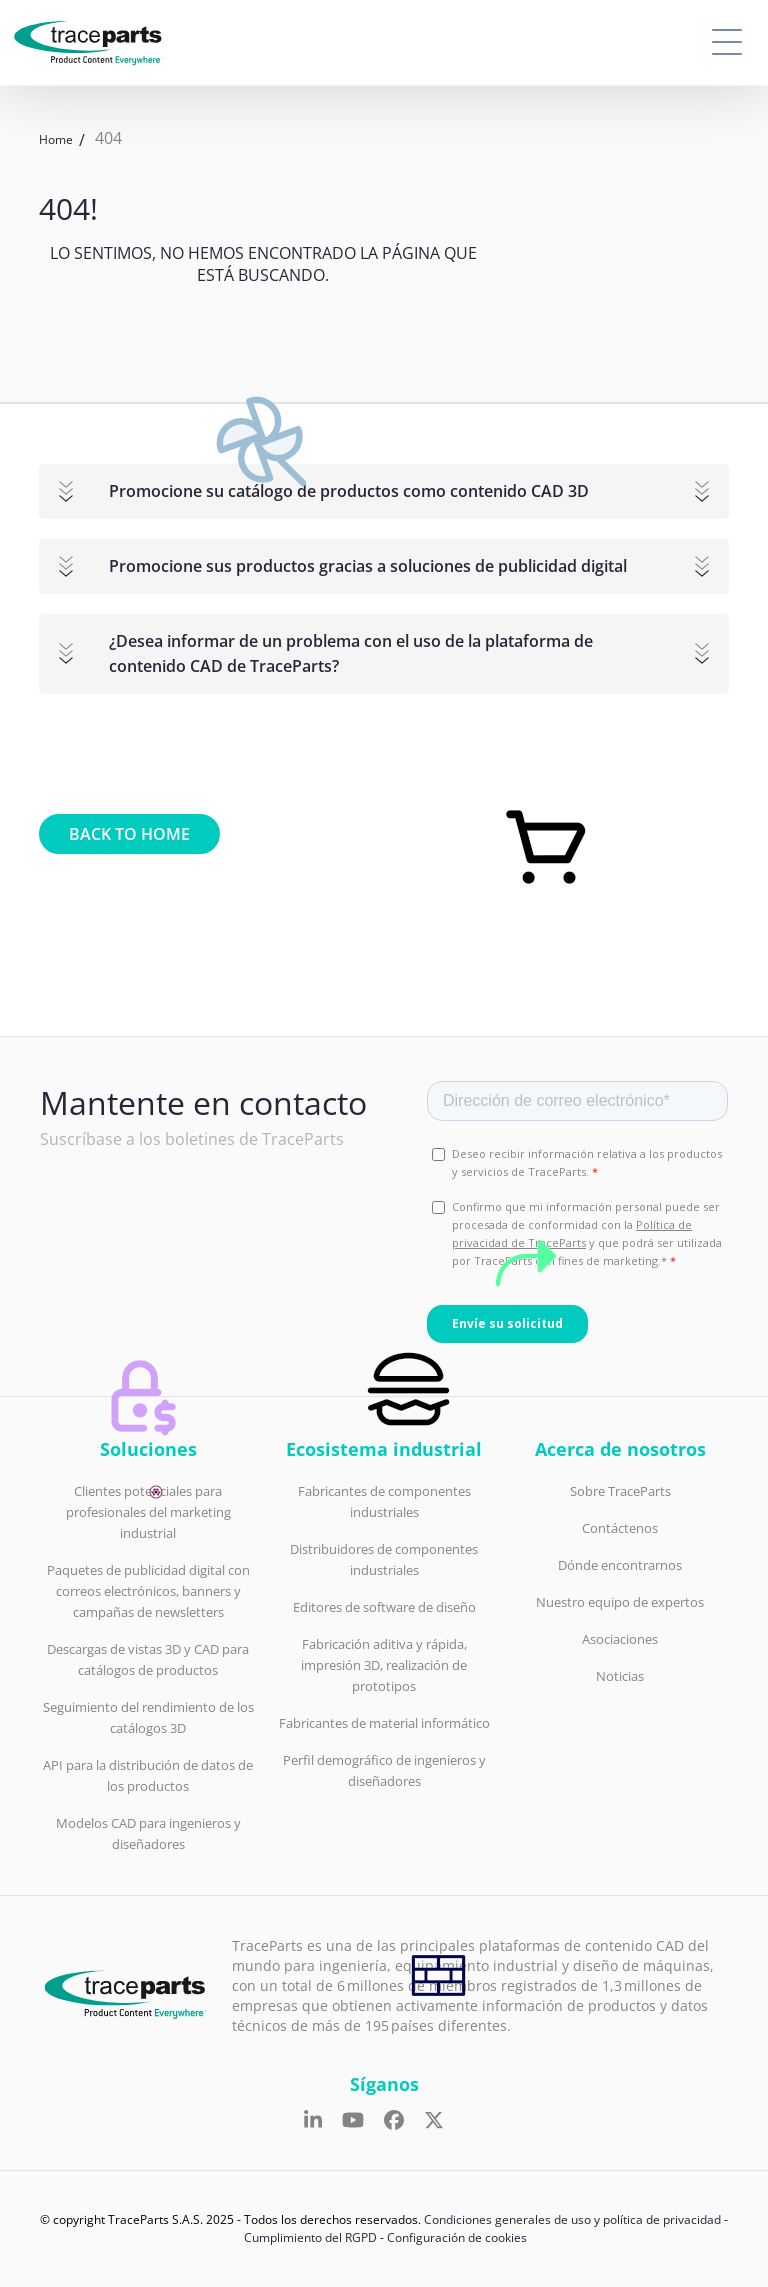  I want to click on decorative or playful element indicating a fun feature, so click(263, 443).